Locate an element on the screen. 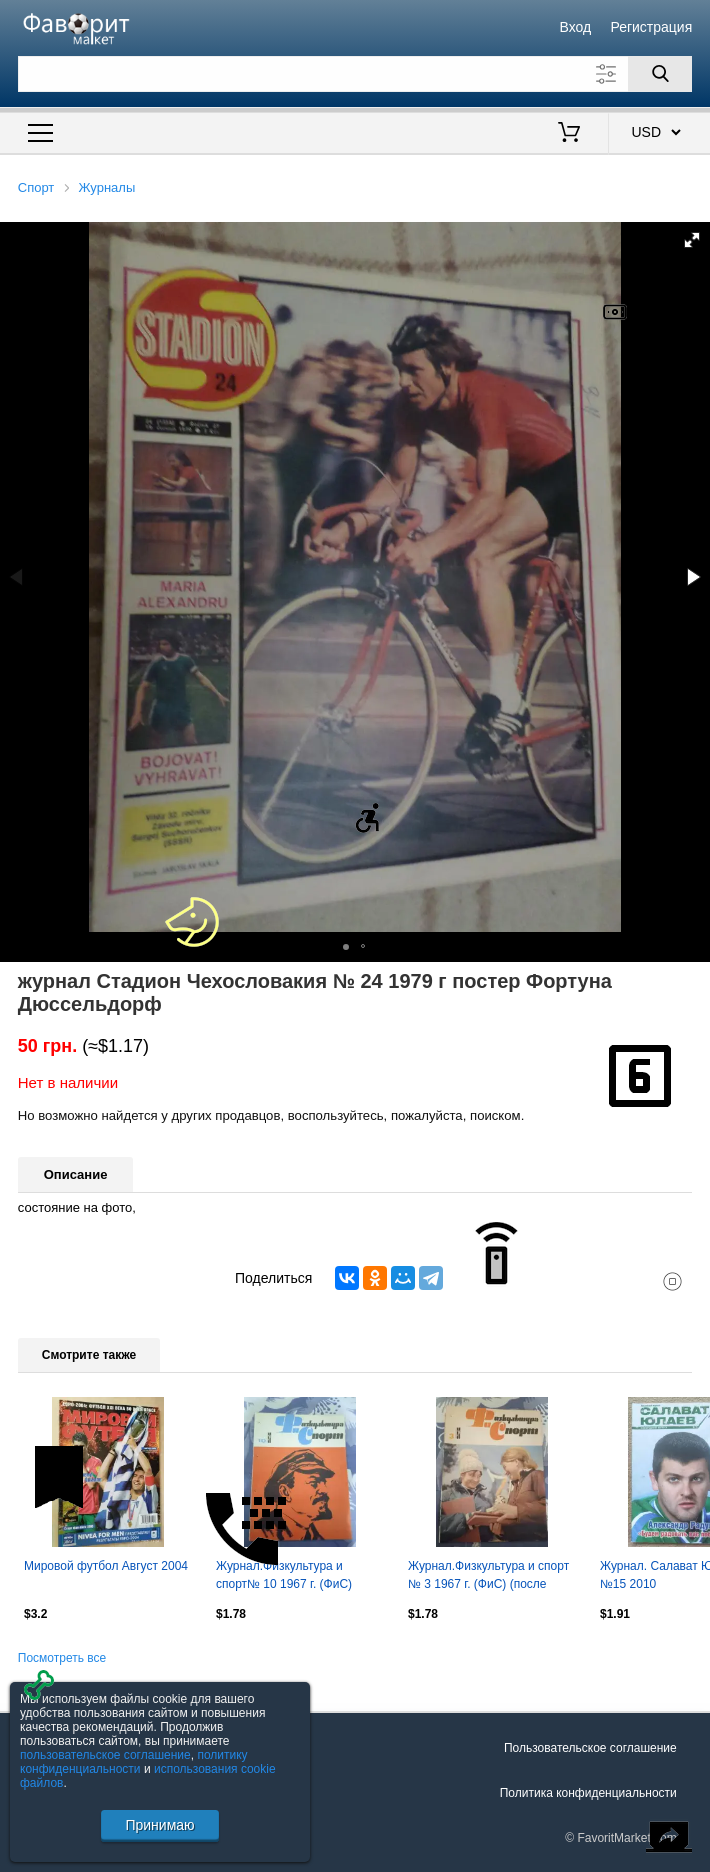 This screenshot has width=710, height=1872. select filter or preset number 6 is located at coordinates (640, 1076).